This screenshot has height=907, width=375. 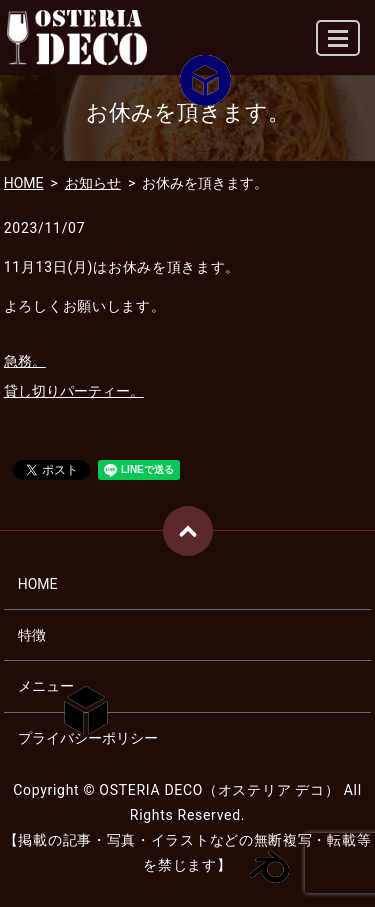 What do you see at coordinates (269, 867) in the screenshot?
I see `open blender 3D modeling application` at bounding box center [269, 867].